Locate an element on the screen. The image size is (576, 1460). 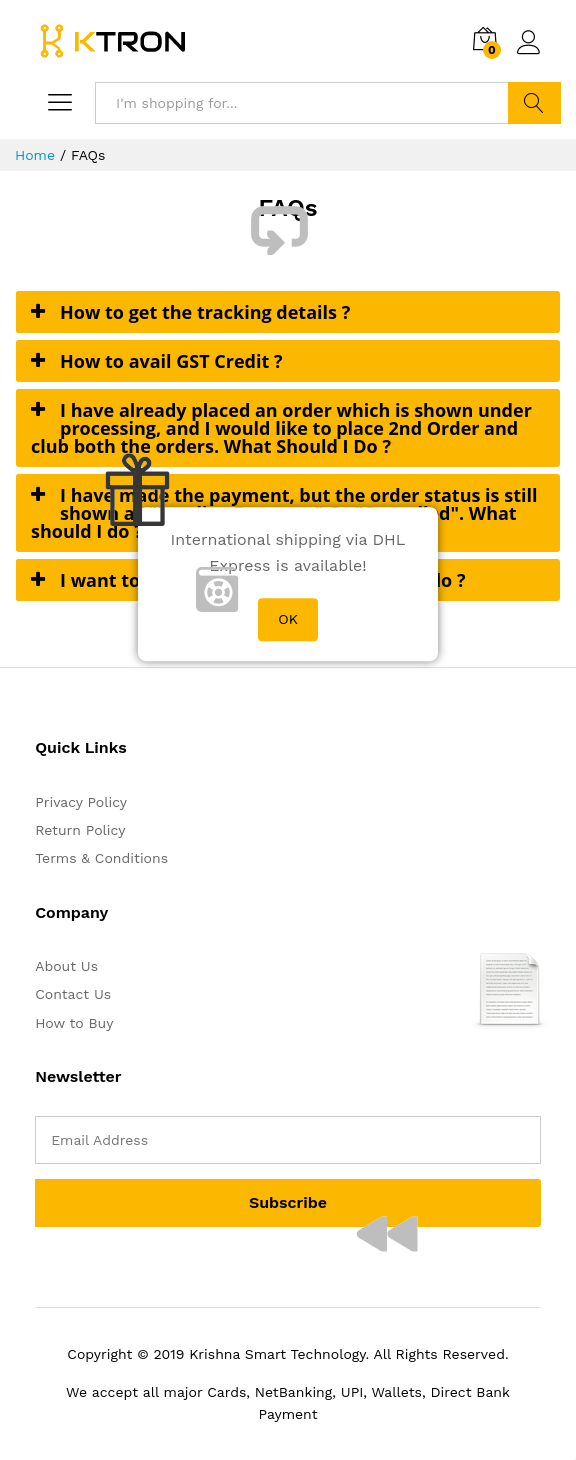
a plain text file or document is located at coordinates (511, 989).